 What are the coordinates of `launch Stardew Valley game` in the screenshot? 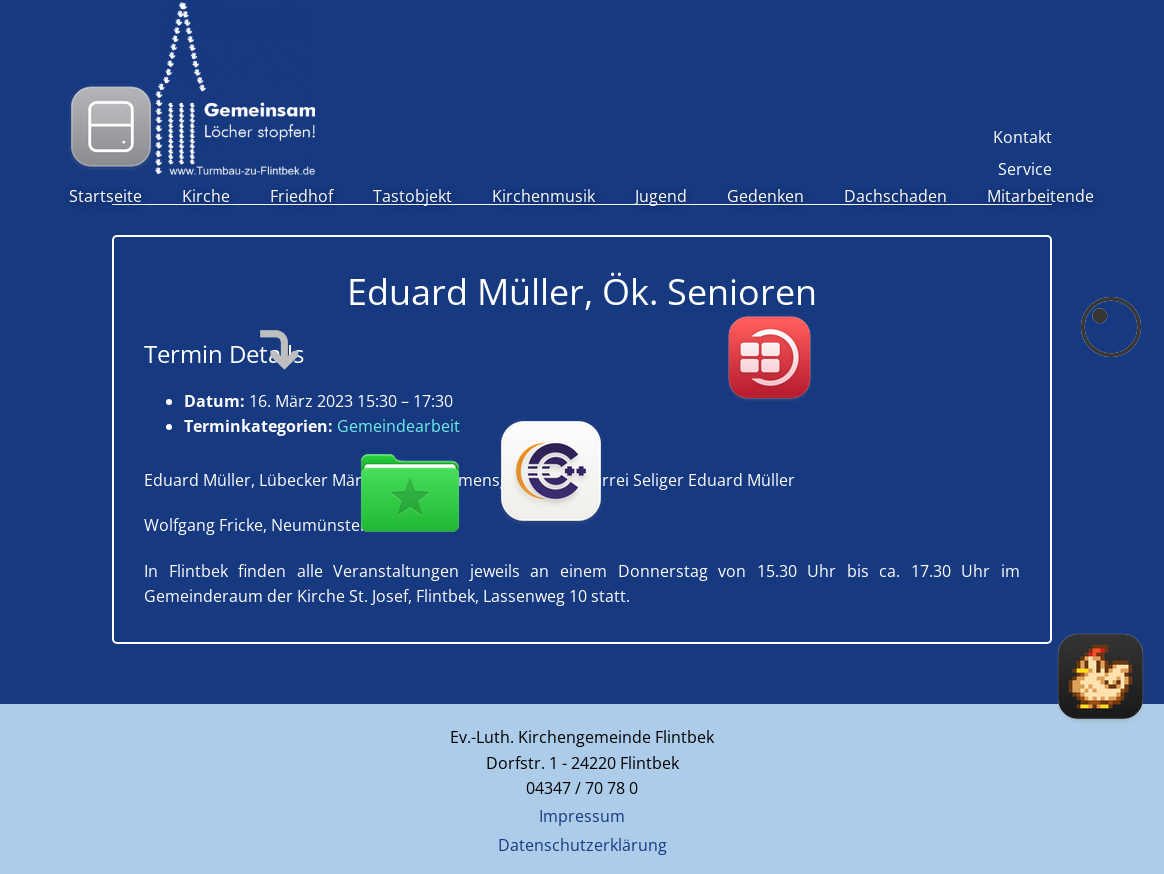 It's located at (1100, 676).